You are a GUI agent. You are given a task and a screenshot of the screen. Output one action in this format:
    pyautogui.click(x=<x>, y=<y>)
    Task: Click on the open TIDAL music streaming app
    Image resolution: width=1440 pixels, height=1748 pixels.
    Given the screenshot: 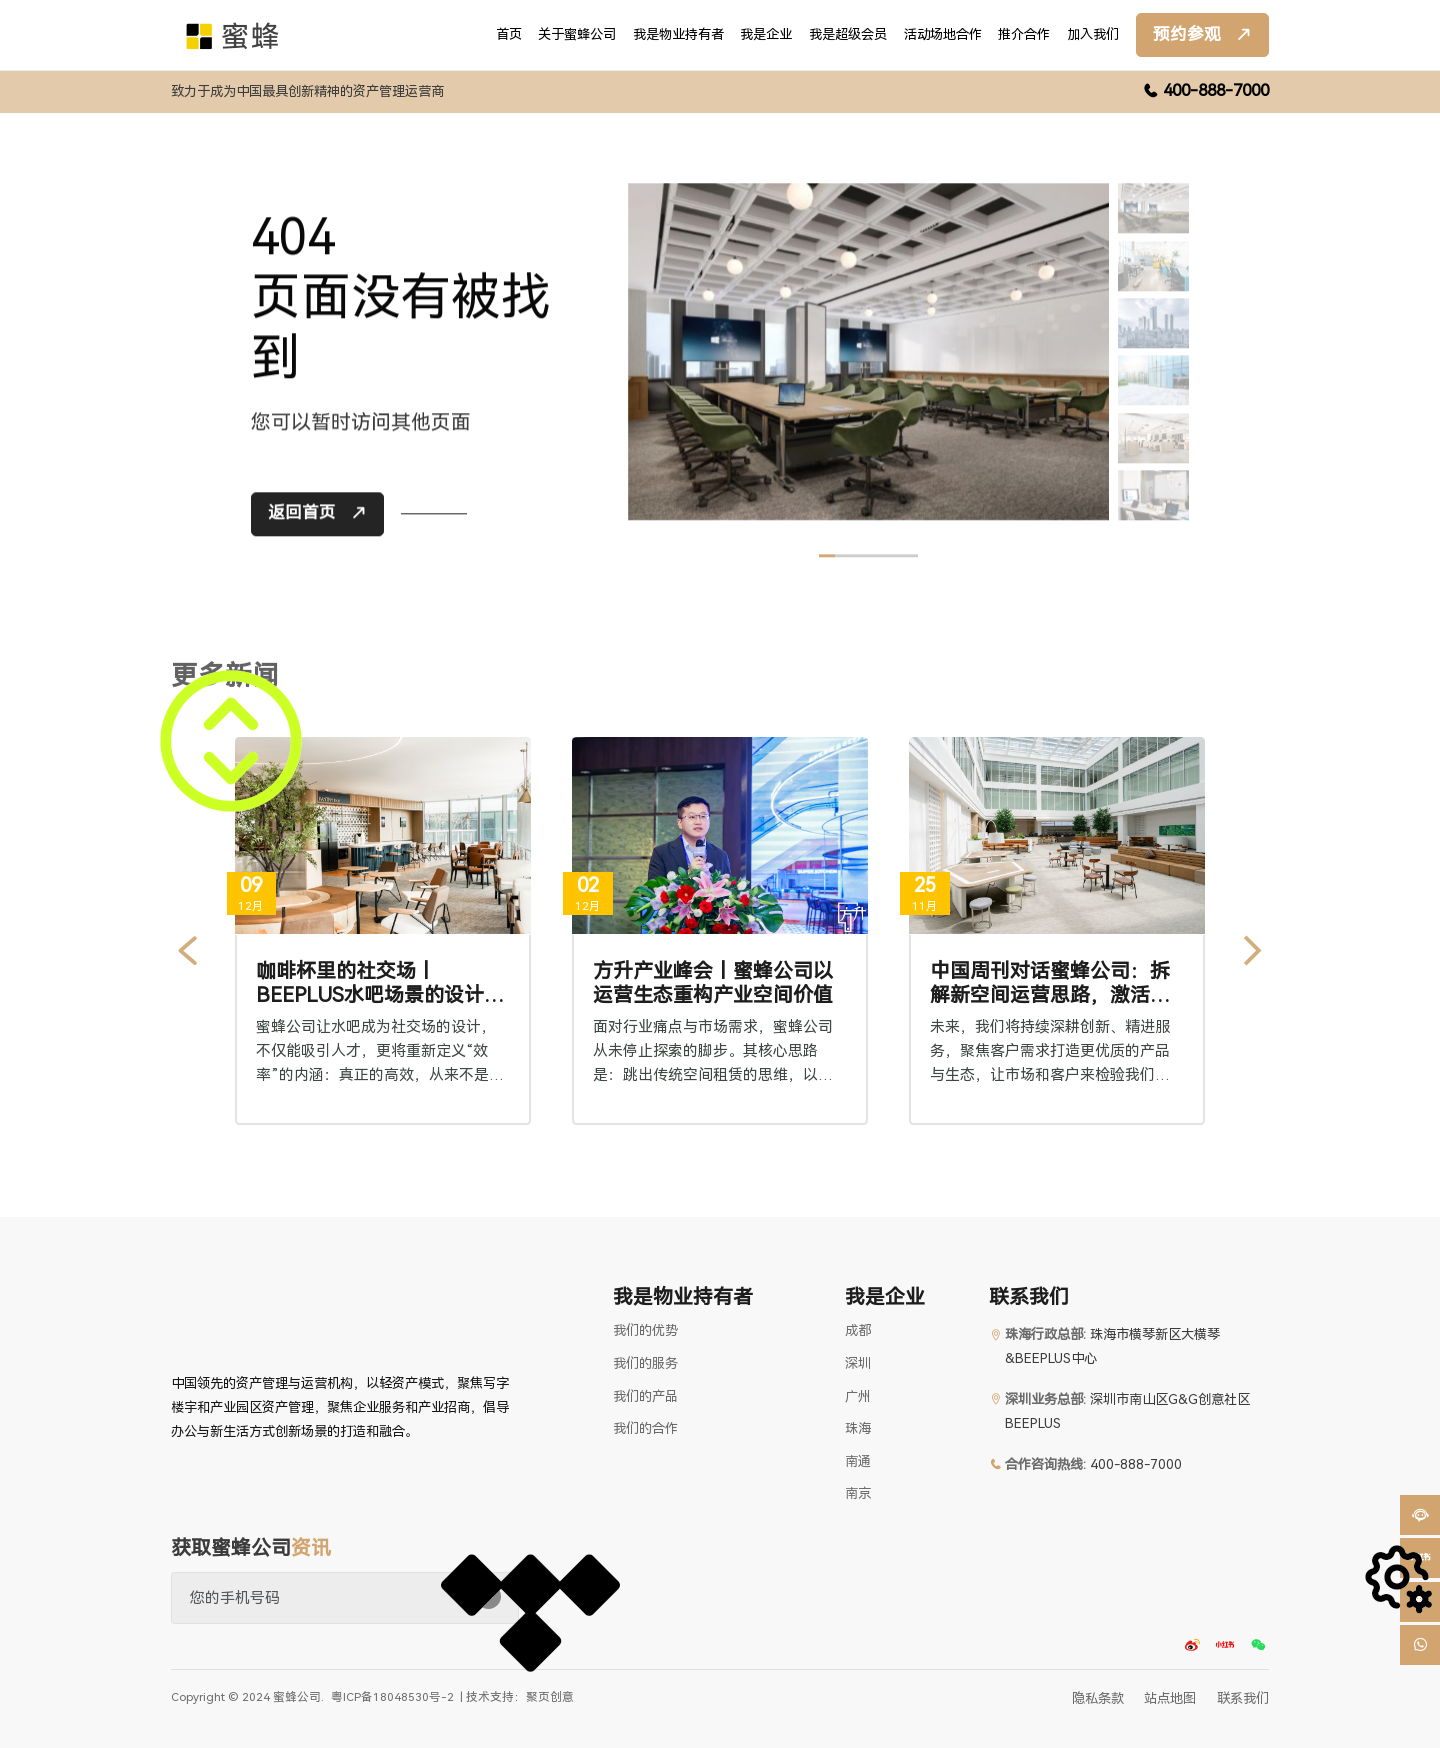 What is the action you would take?
    pyautogui.click(x=530, y=1607)
    